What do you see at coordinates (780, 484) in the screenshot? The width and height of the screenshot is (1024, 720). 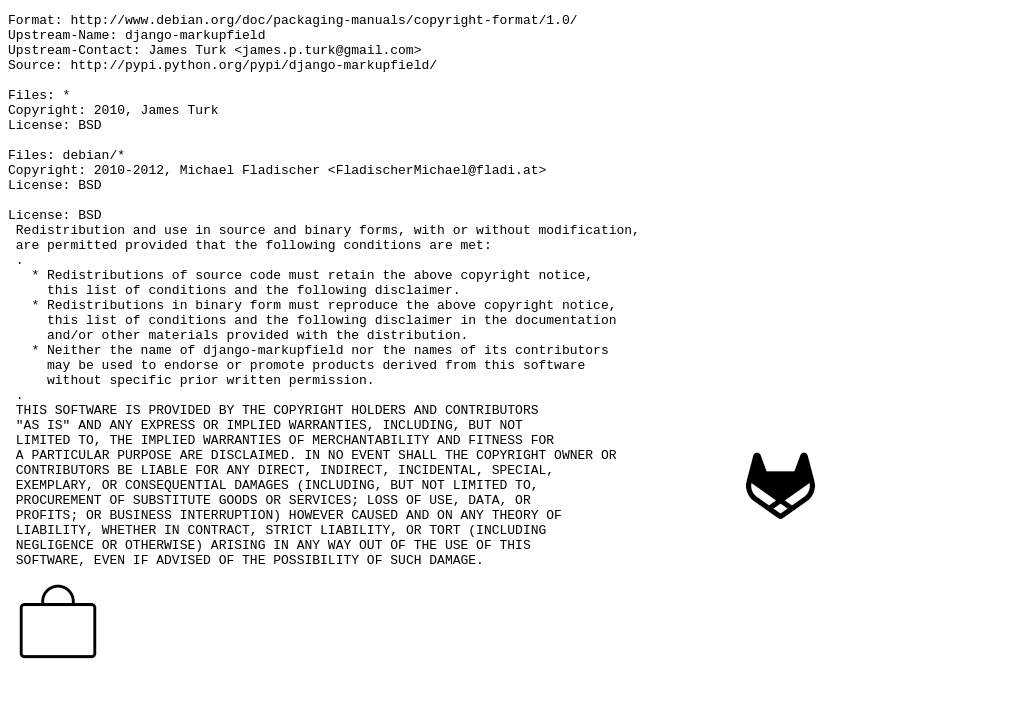 I see `open GitLab repository` at bounding box center [780, 484].